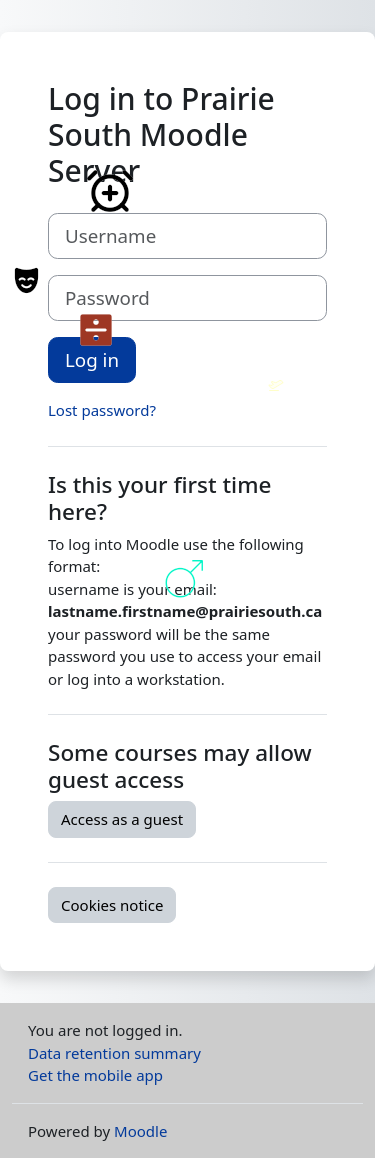  I want to click on perform division calculation, so click(96, 330).